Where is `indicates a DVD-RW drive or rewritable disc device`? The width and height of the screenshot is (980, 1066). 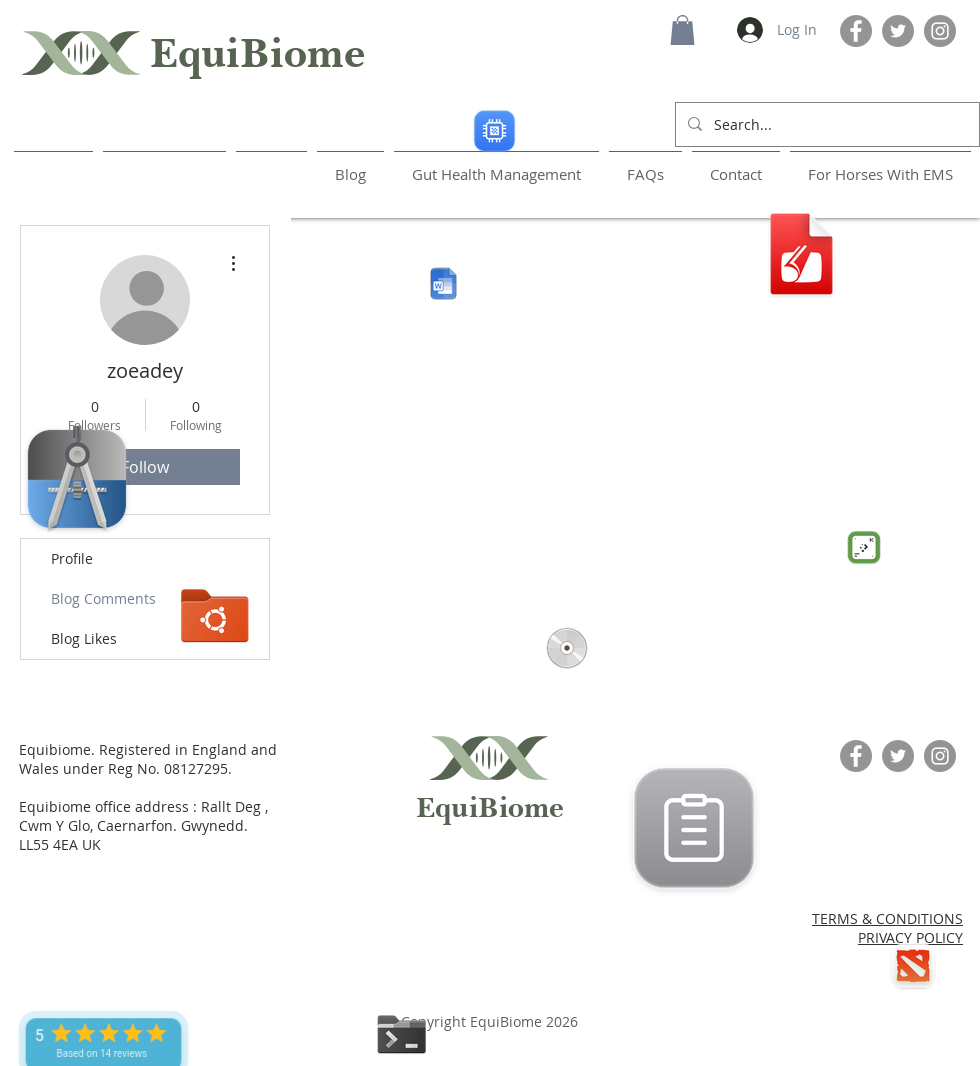 indicates a DVD-RW drive or rewritable disc device is located at coordinates (567, 648).